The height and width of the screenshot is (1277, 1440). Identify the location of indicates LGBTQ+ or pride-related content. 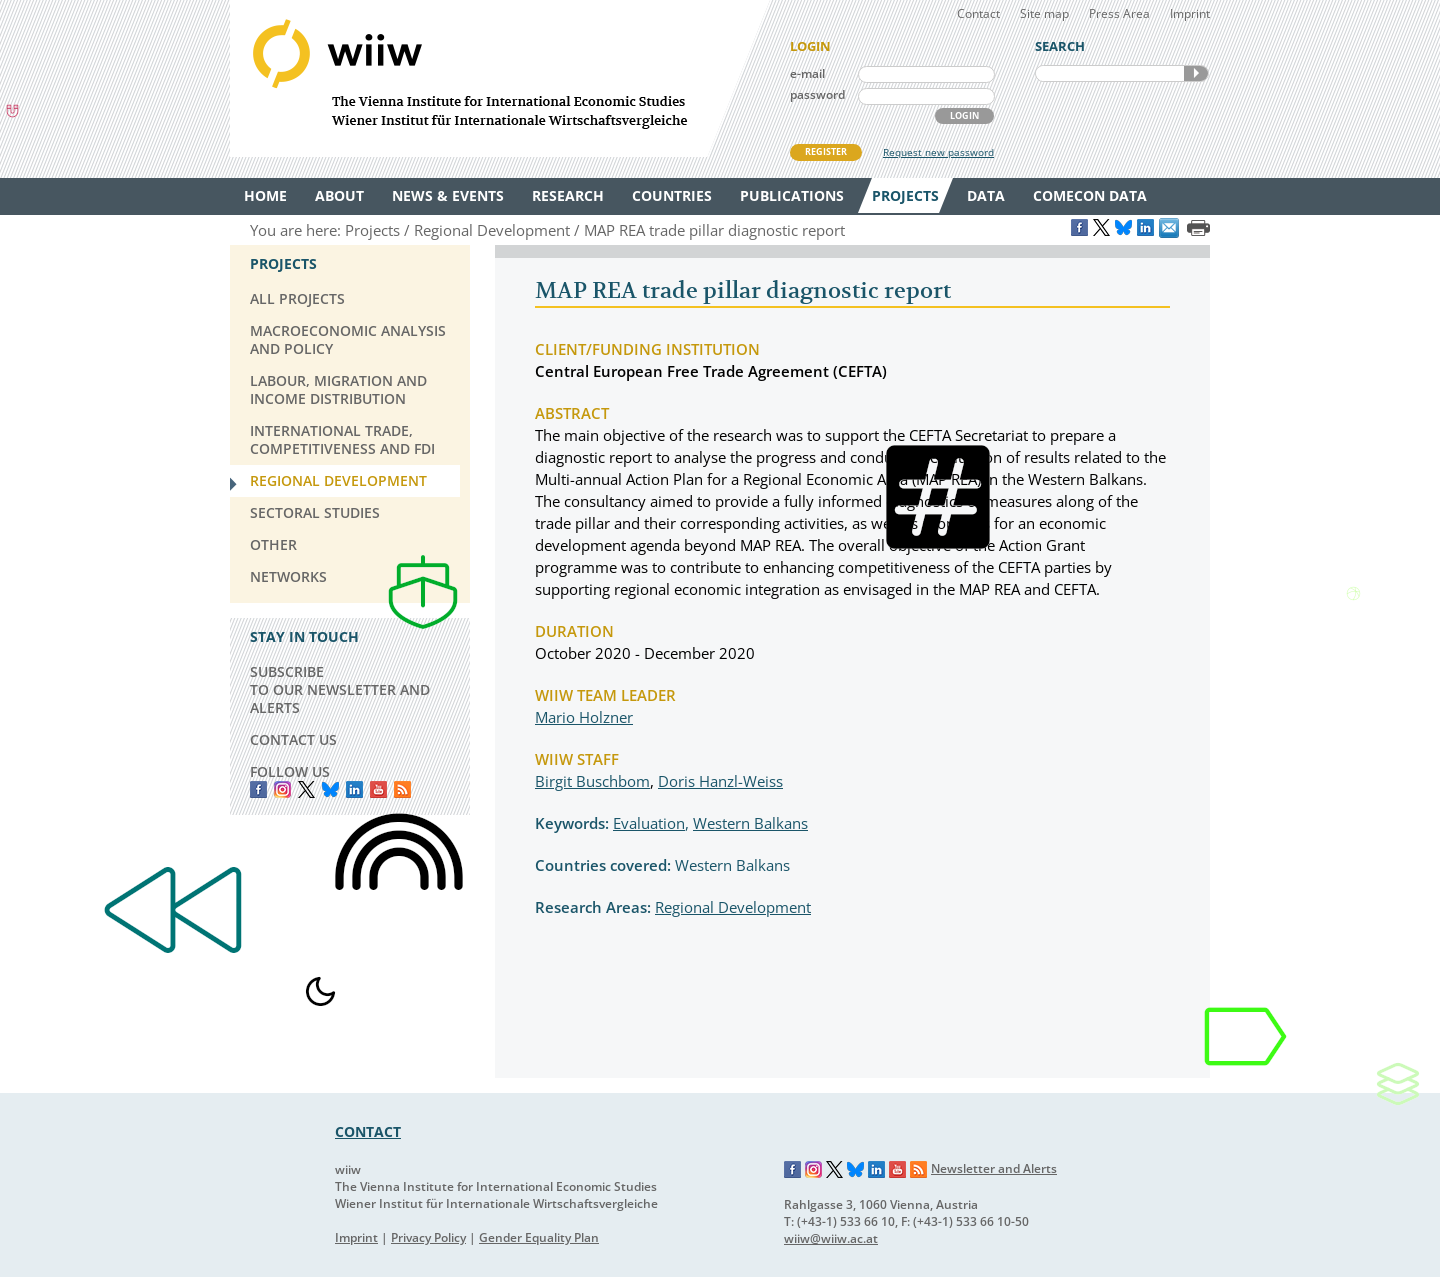
(399, 856).